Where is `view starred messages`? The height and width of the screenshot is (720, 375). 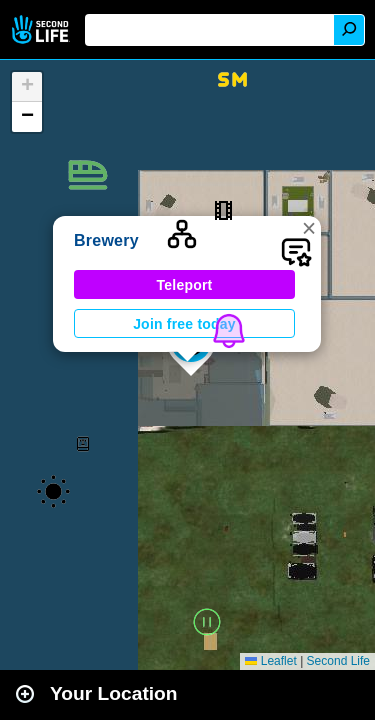
view starred messages is located at coordinates (296, 251).